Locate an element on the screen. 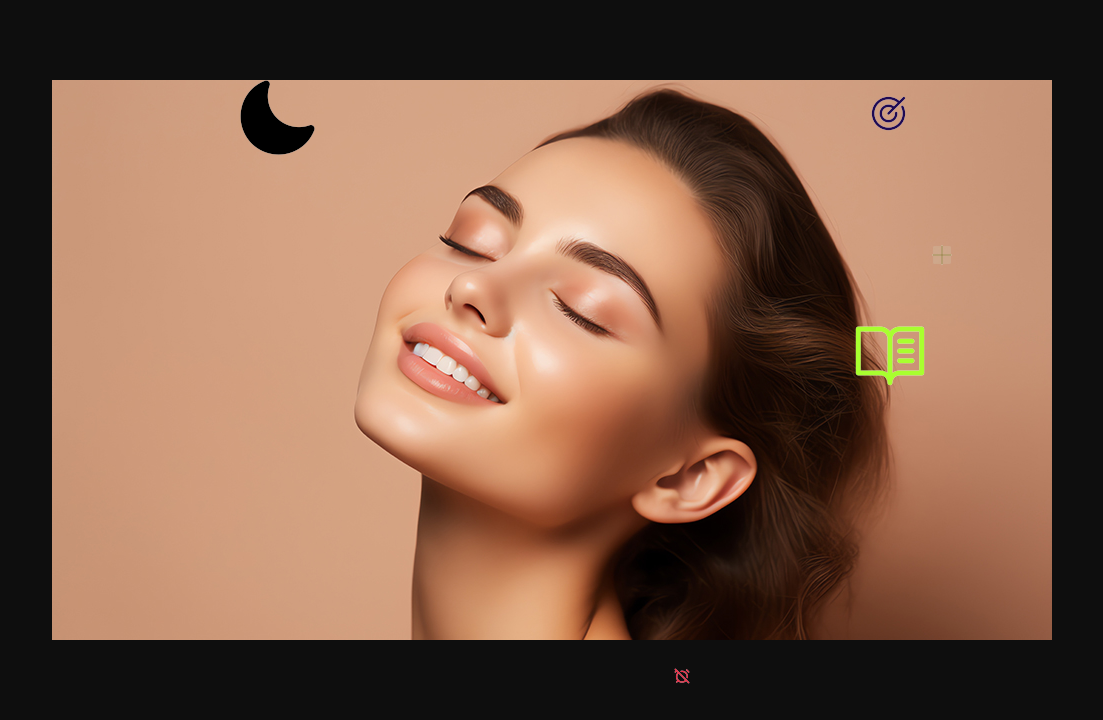 This screenshot has height=720, width=1103. open reading mode or e-reader is located at coordinates (890, 351).